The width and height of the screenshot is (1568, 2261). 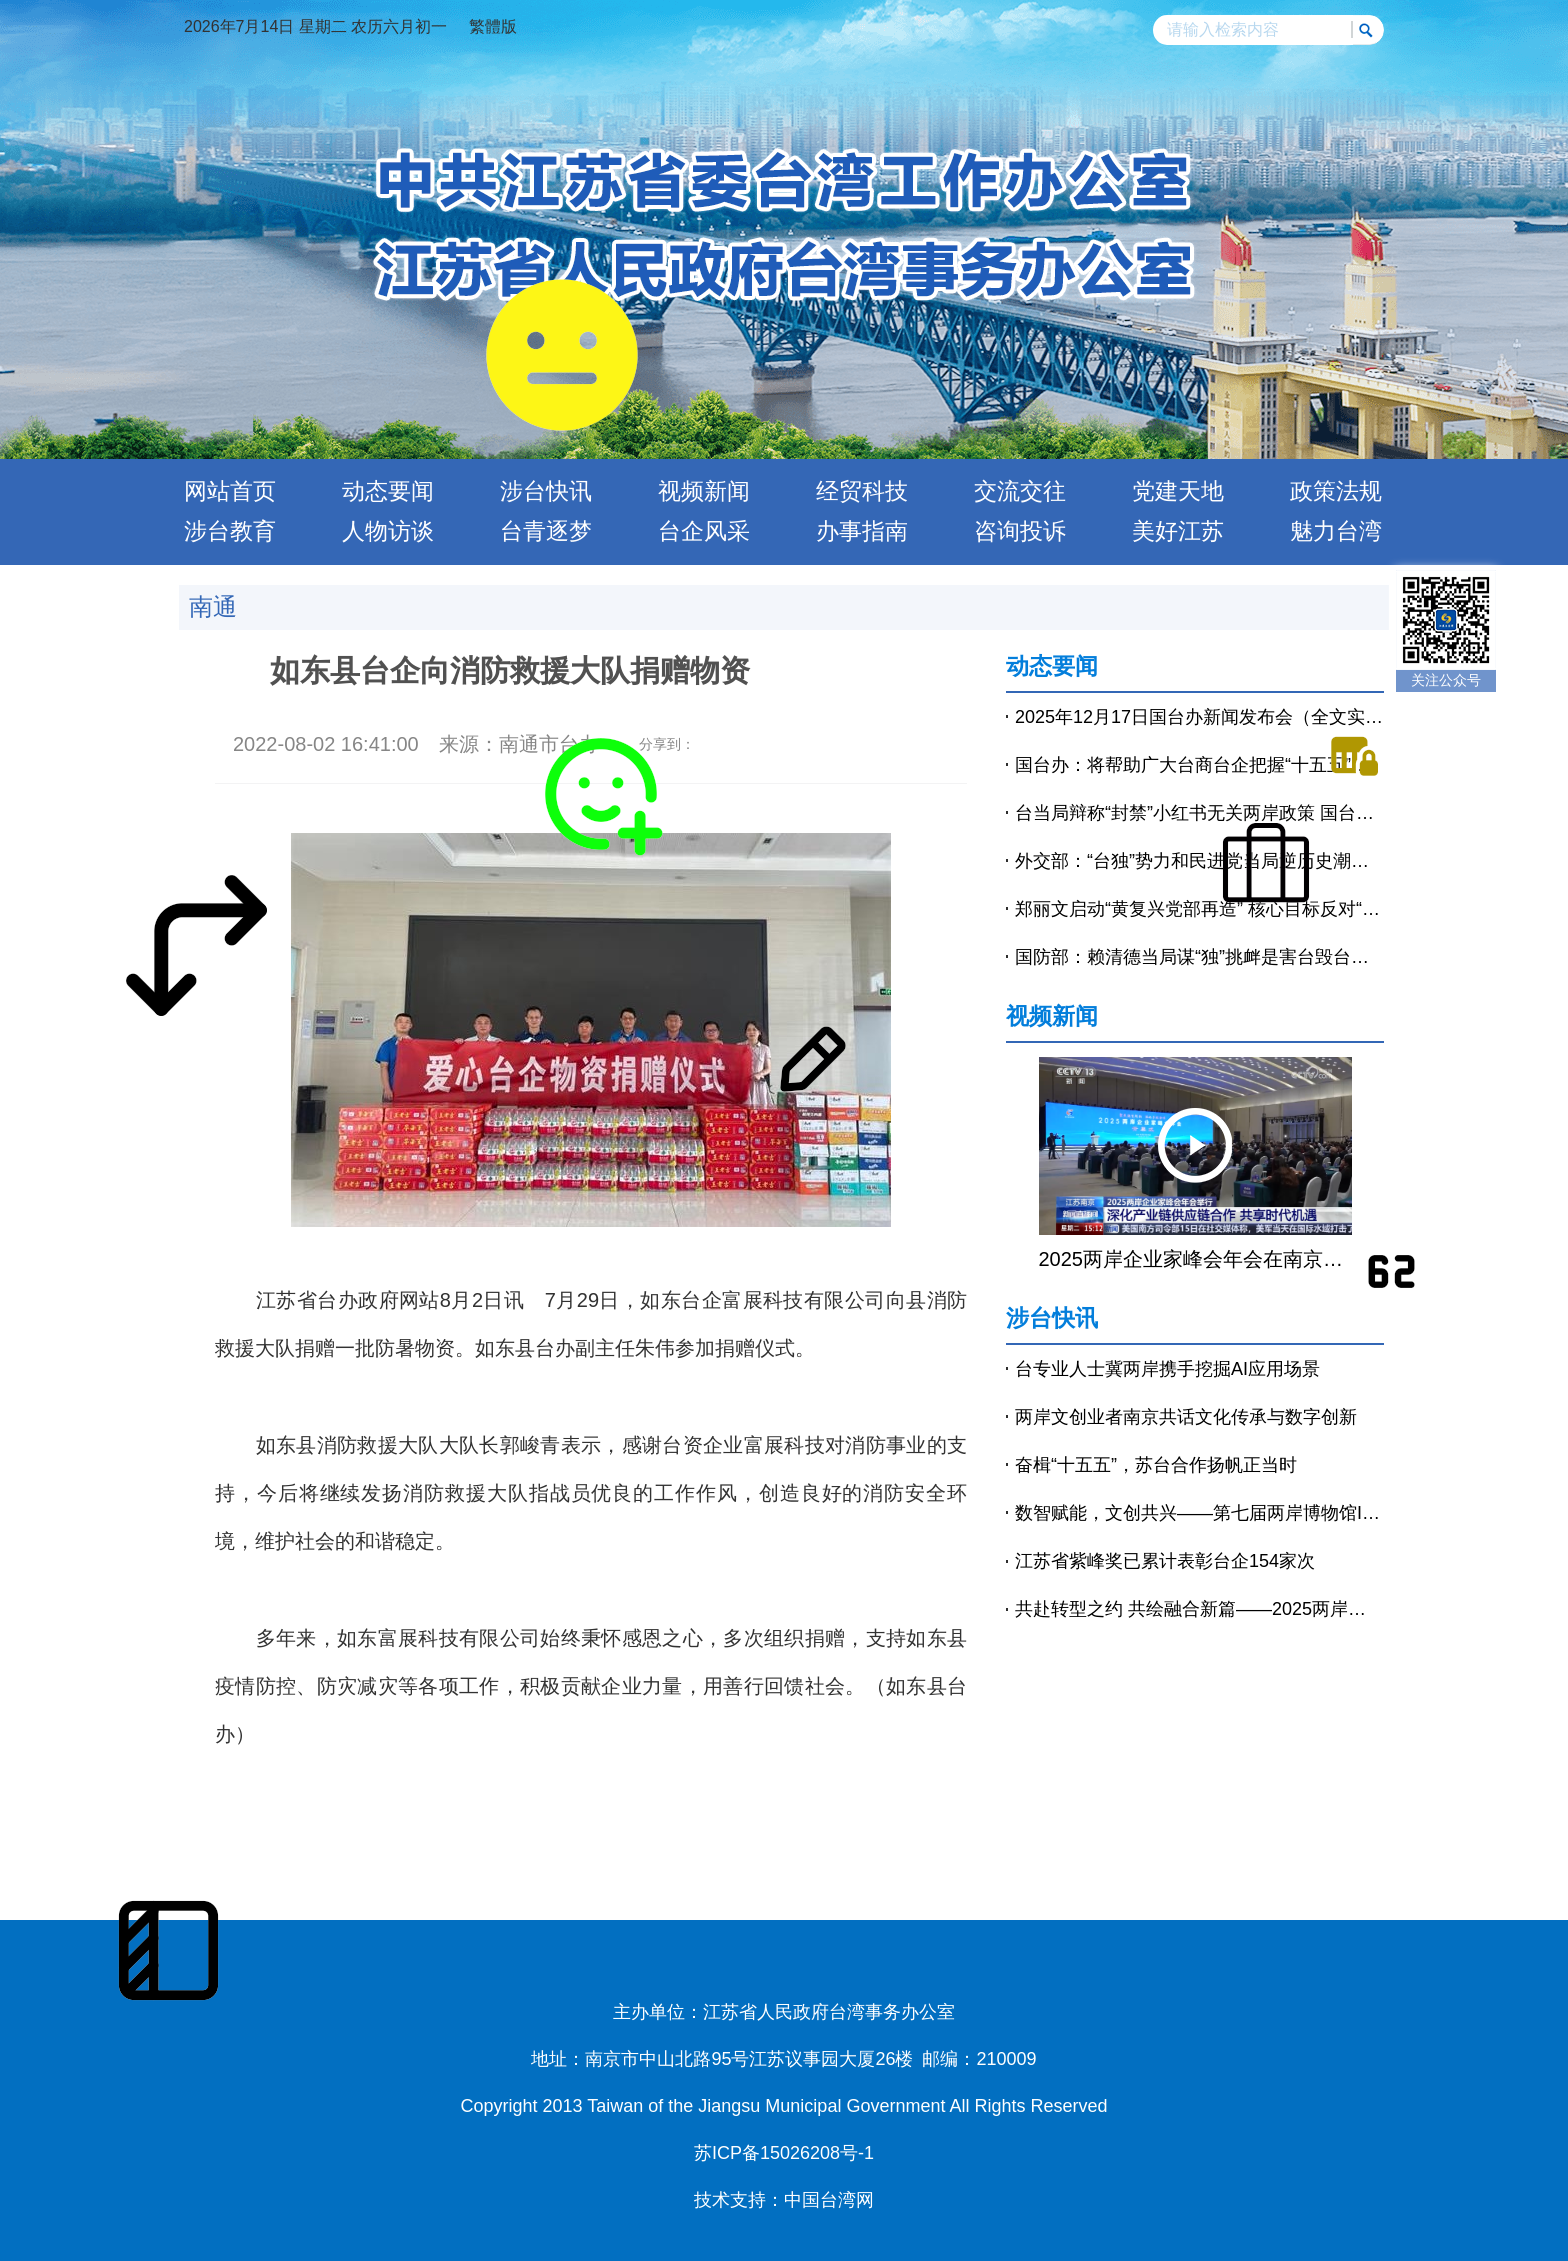 What do you see at coordinates (1352, 755) in the screenshot?
I see `lock a column in a spreadsheet or table` at bounding box center [1352, 755].